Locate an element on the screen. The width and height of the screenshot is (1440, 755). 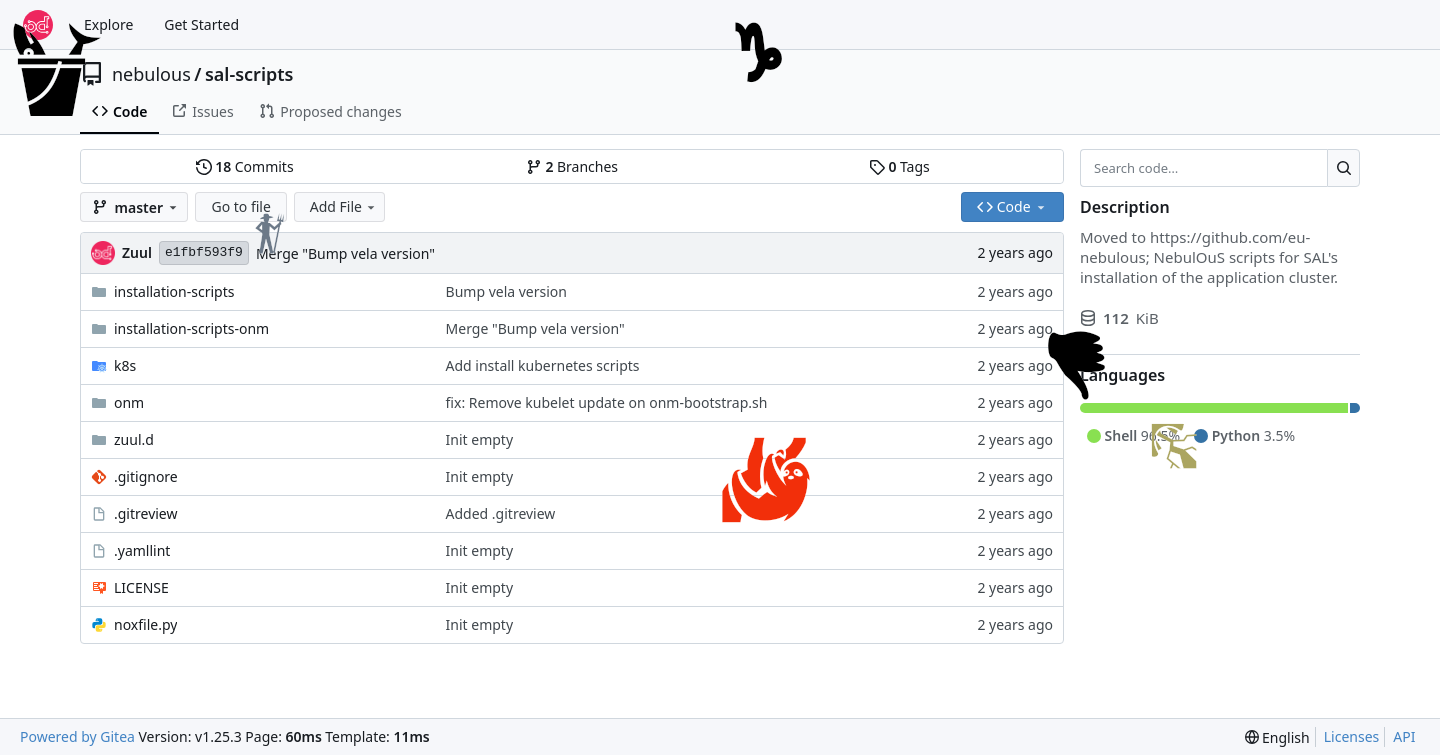
activate a power-up or special ability is located at coordinates (1174, 446).